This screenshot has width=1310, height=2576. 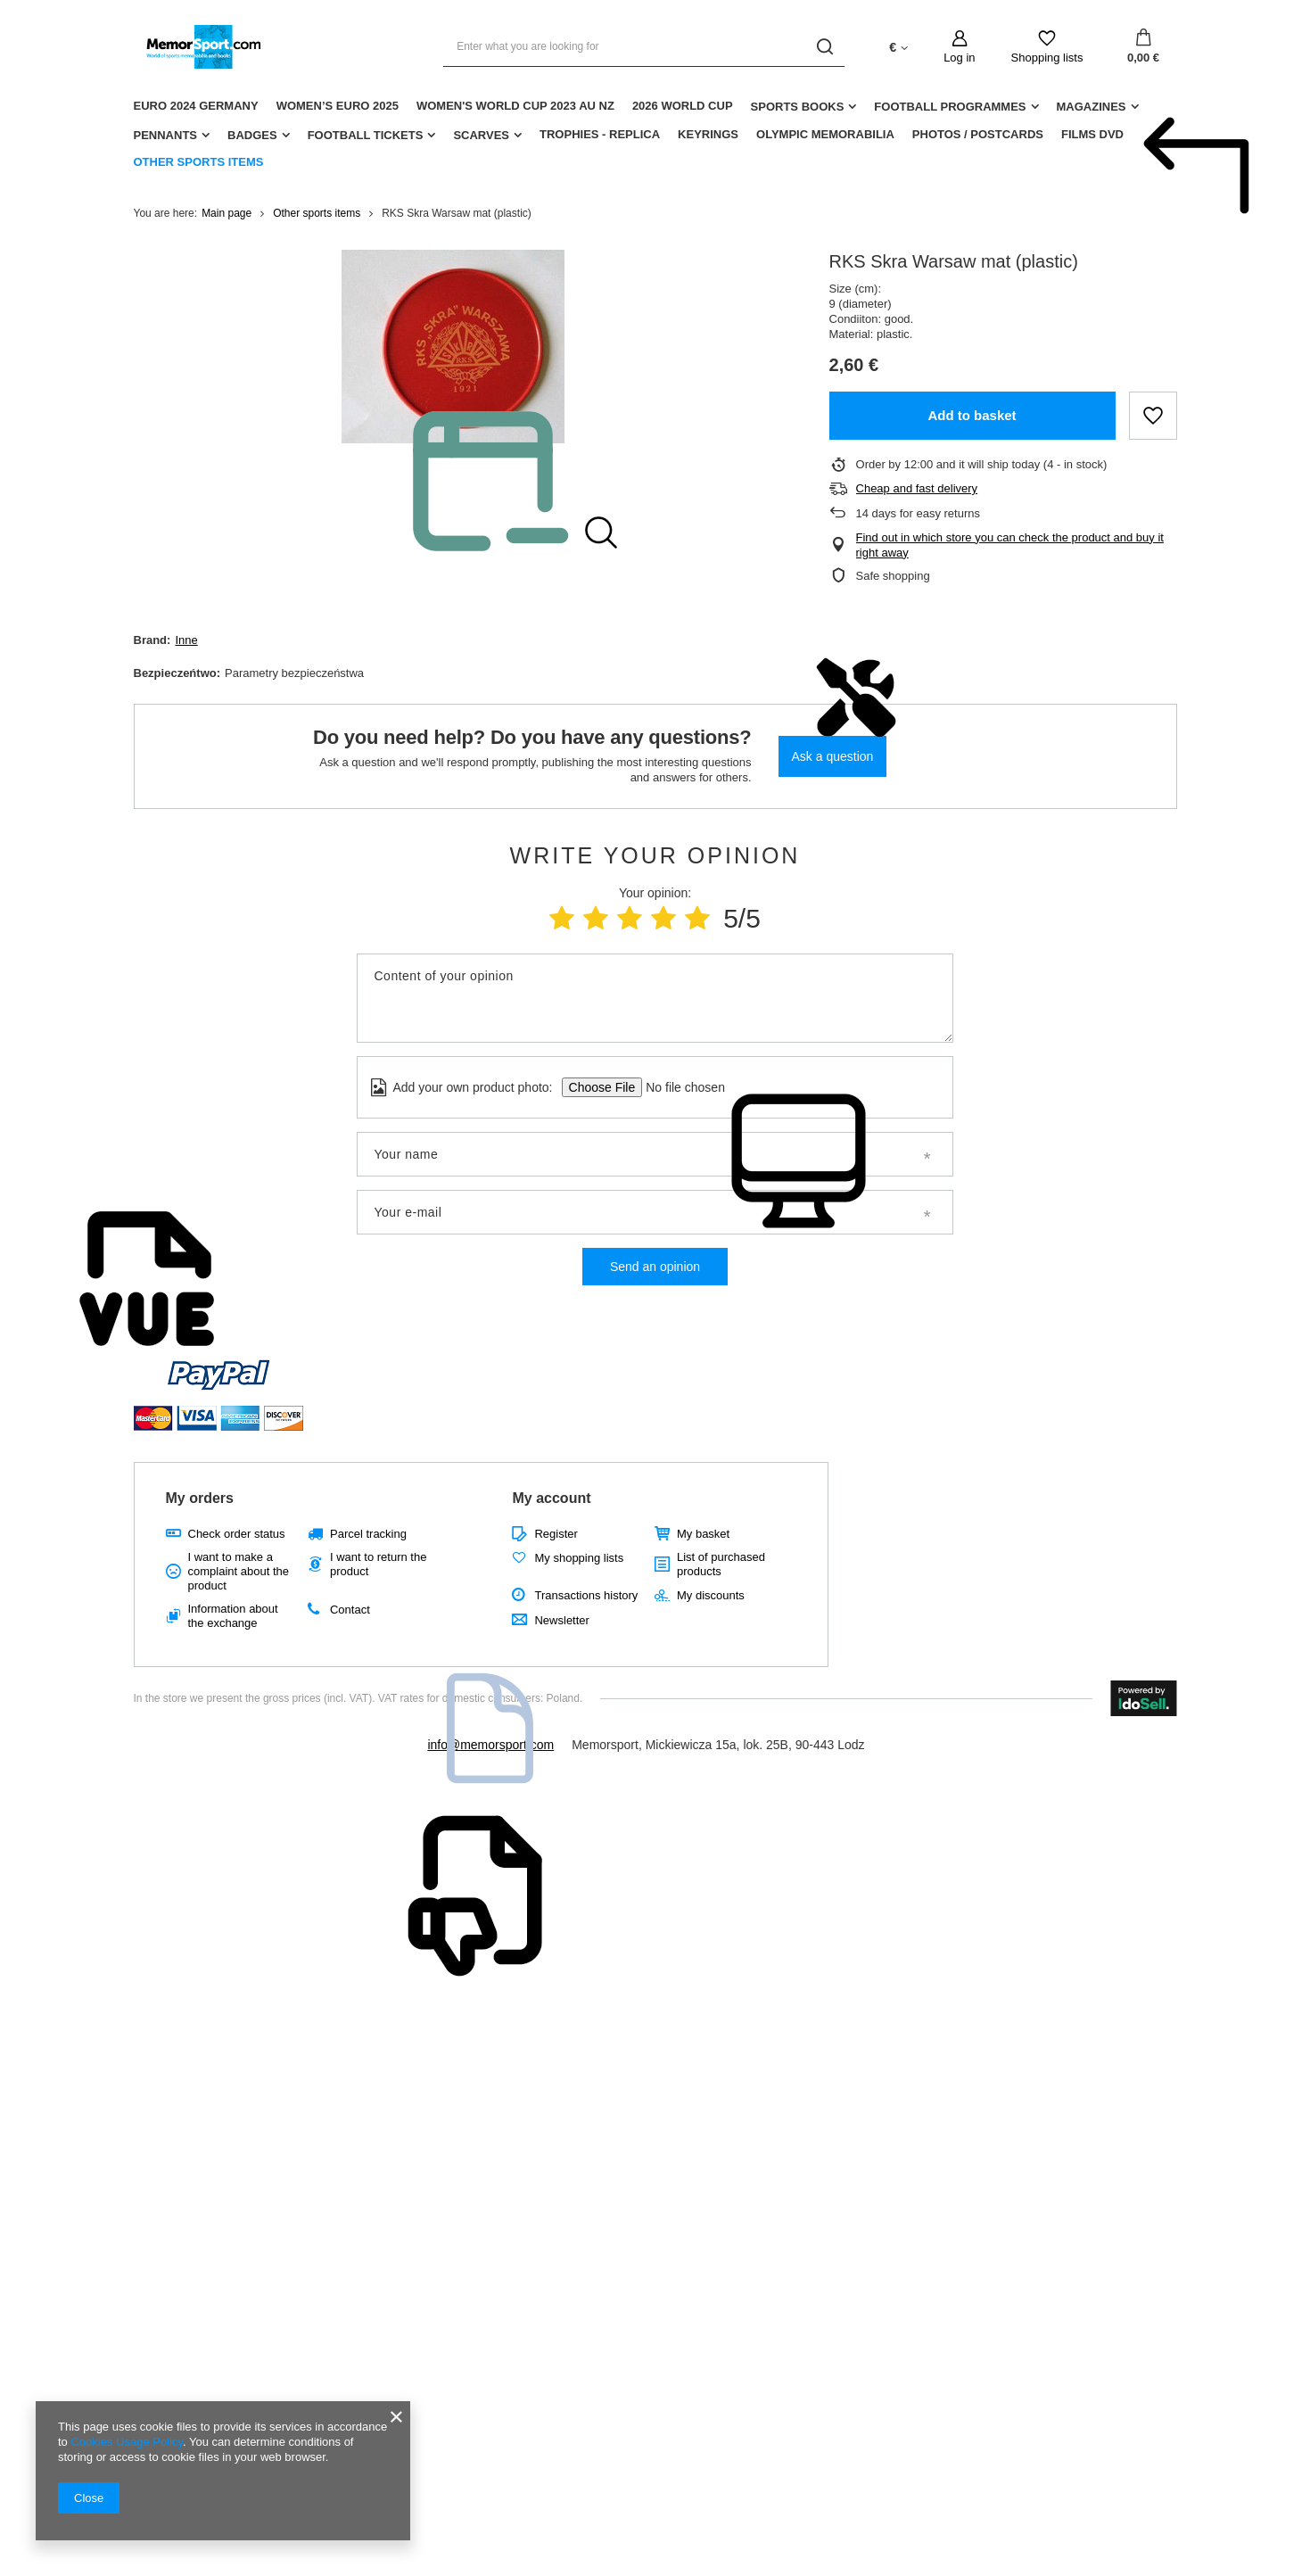 What do you see at coordinates (1196, 165) in the screenshot?
I see `go back to previous screen or step` at bounding box center [1196, 165].